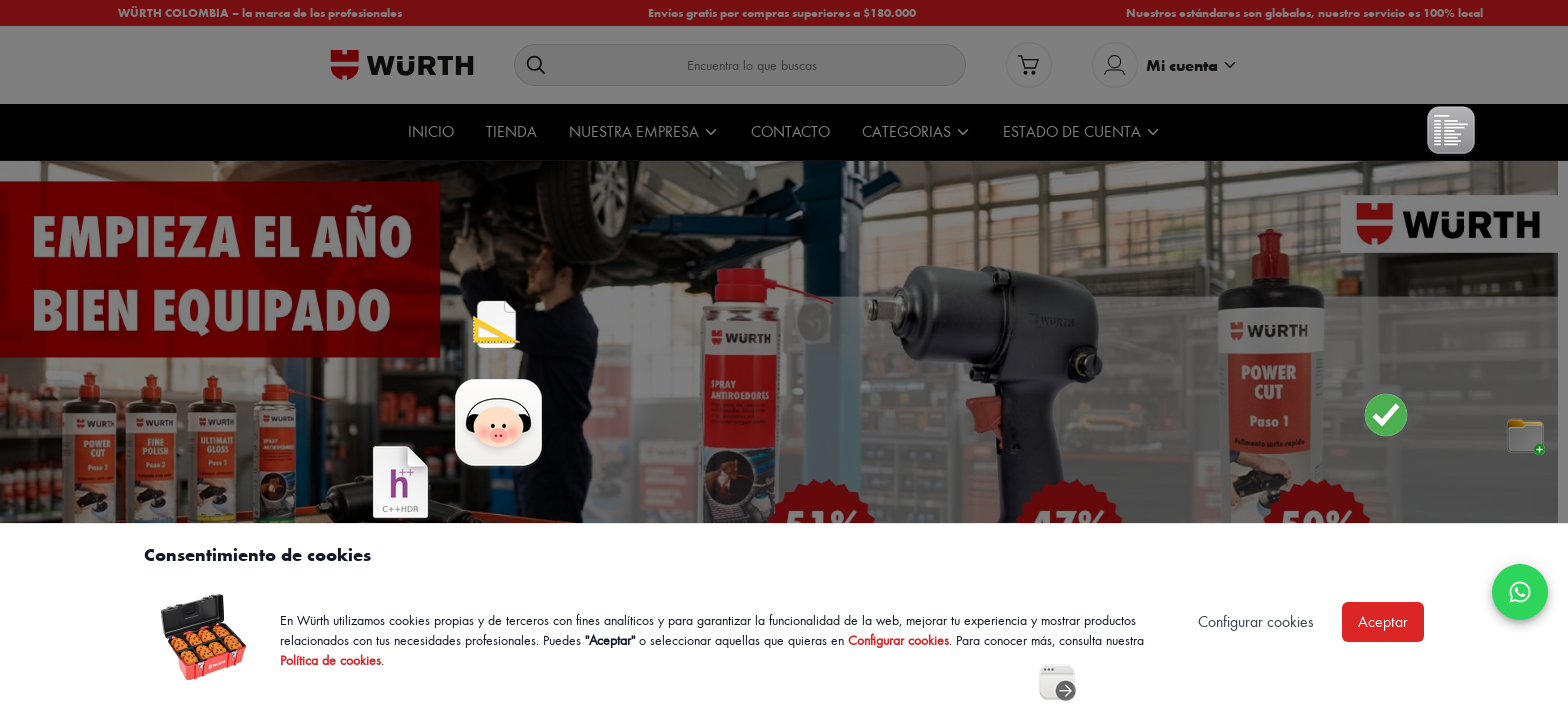 The image size is (1568, 720). Describe the element at coordinates (400, 483) in the screenshot. I see `a C++ header file` at that location.